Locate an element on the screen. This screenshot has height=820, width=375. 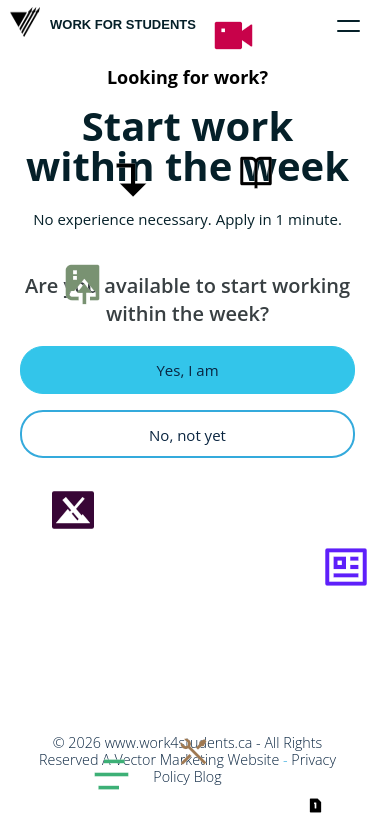
MX Linux operating system logo is located at coordinates (73, 510).